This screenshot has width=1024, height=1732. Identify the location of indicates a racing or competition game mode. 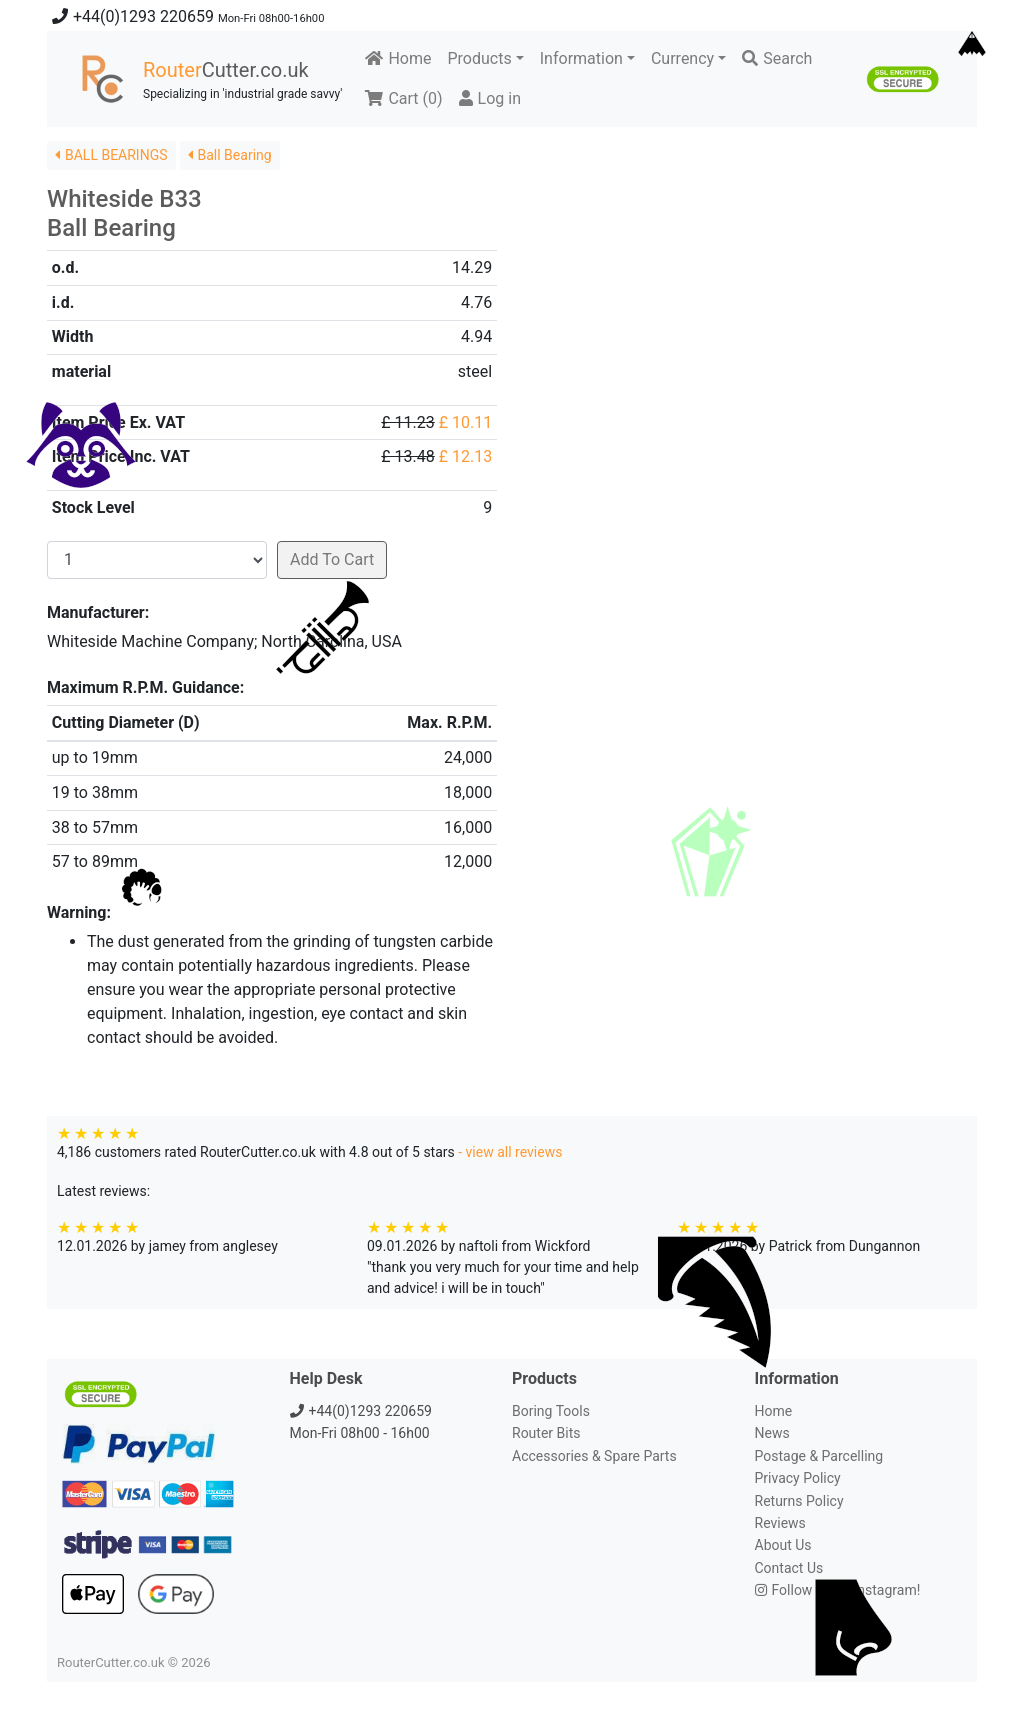
(707, 851).